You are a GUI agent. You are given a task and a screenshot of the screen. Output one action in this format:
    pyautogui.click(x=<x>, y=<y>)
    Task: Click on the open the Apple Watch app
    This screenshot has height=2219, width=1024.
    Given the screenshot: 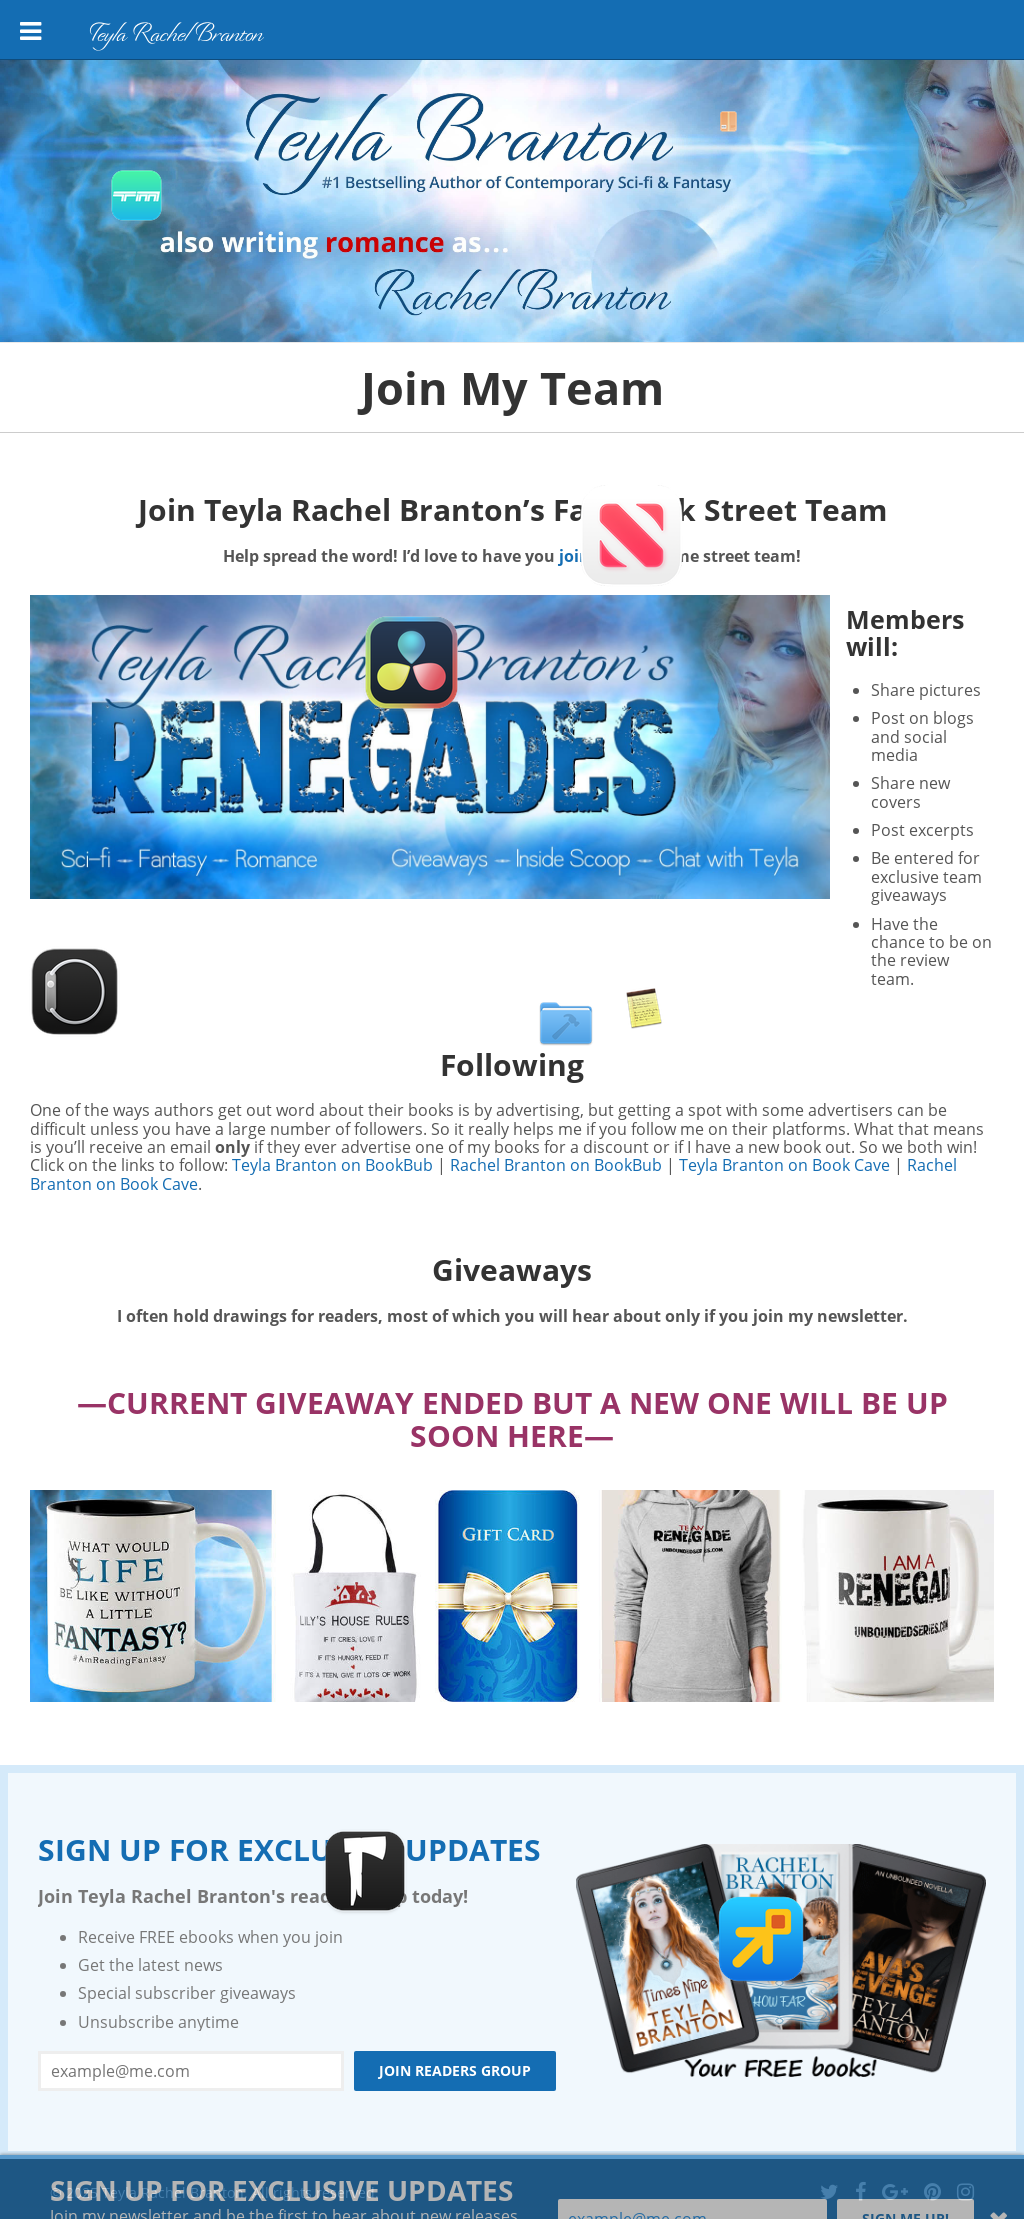 What is the action you would take?
    pyautogui.click(x=74, y=991)
    